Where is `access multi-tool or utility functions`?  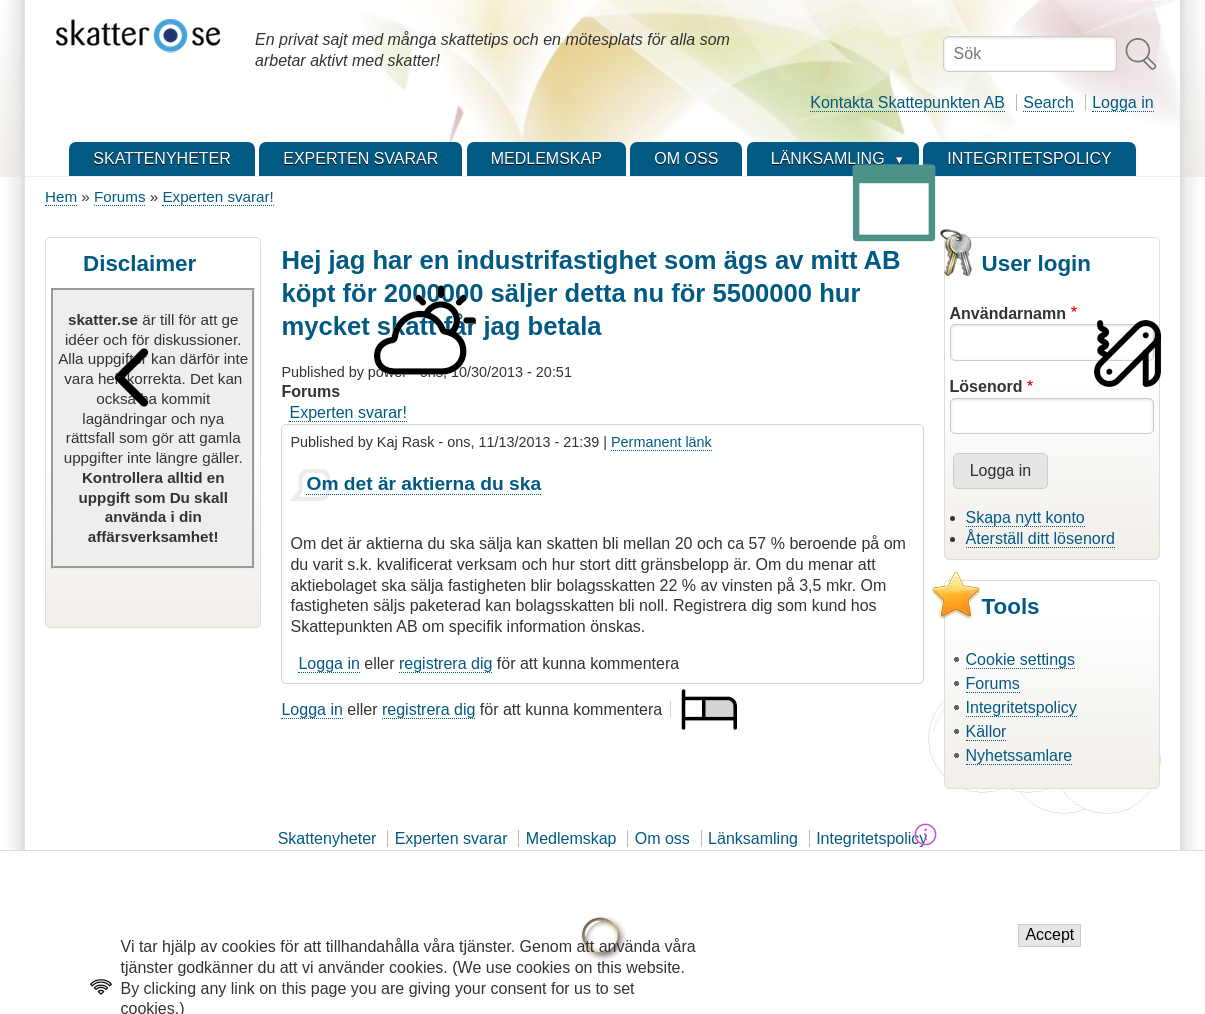
access multi-tool or utility functions is located at coordinates (1127, 353).